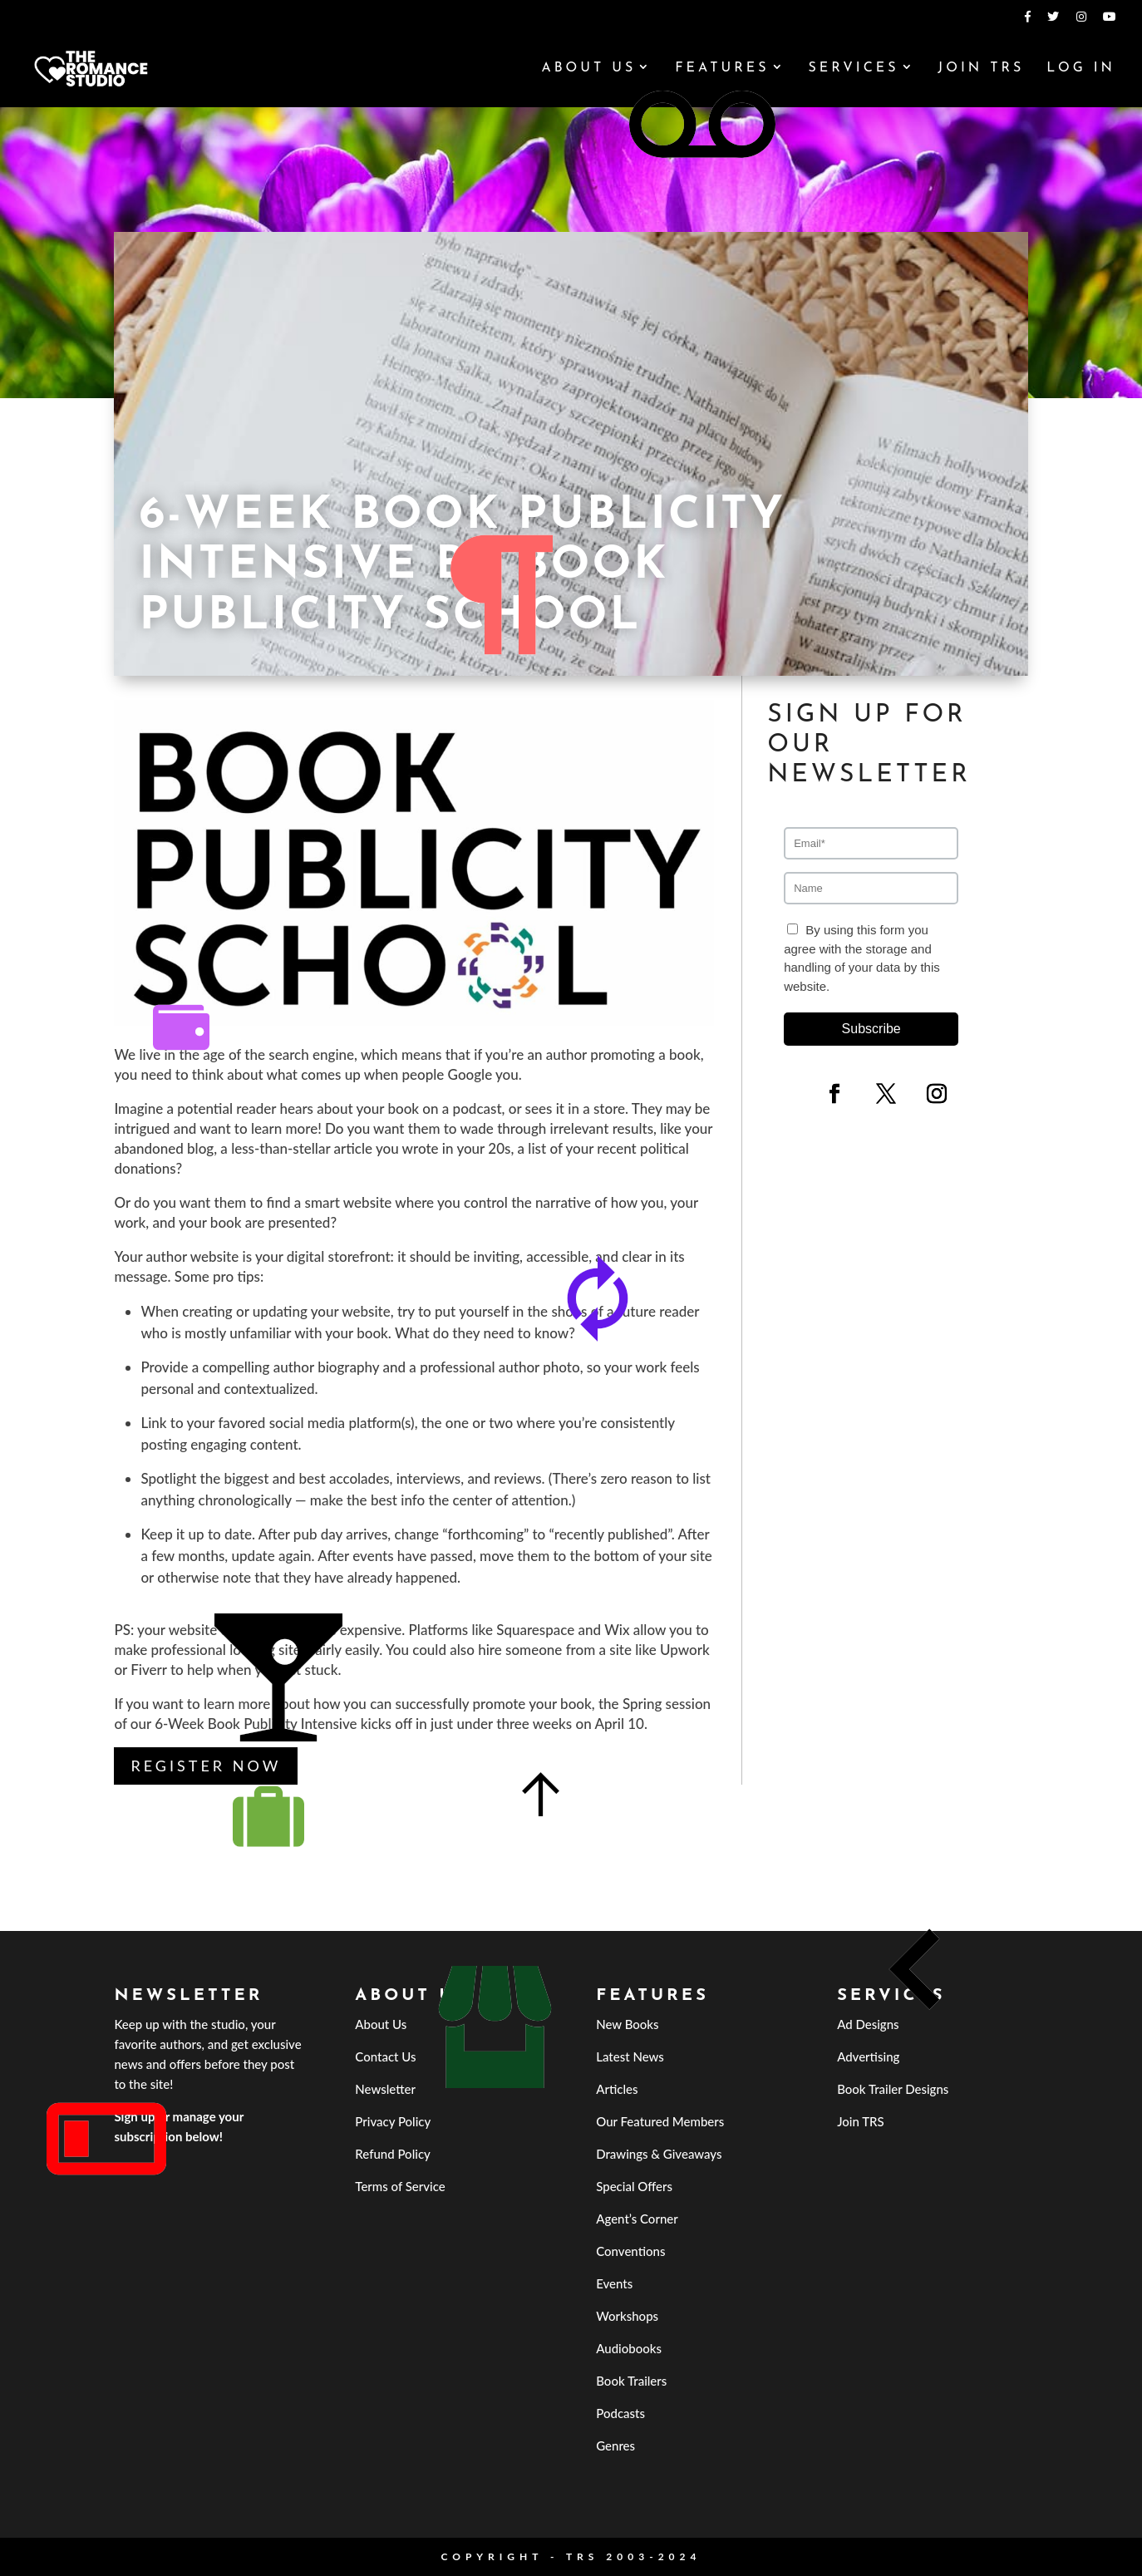 The width and height of the screenshot is (1142, 2576). What do you see at coordinates (106, 2139) in the screenshot?
I see `indicates low battery status` at bounding box center [106, 2139].